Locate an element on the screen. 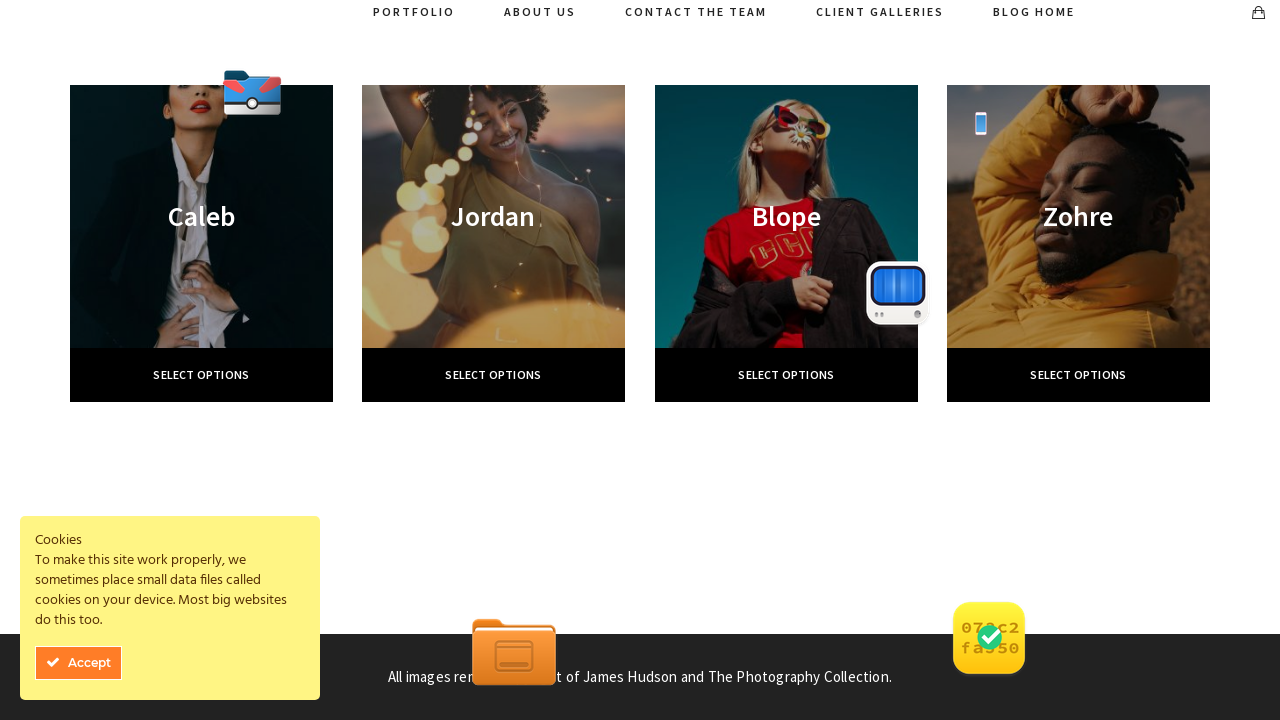 The height and width of the screenshot is (720, 1280). iPod Touch device connected is located at coordinates (981, 124).